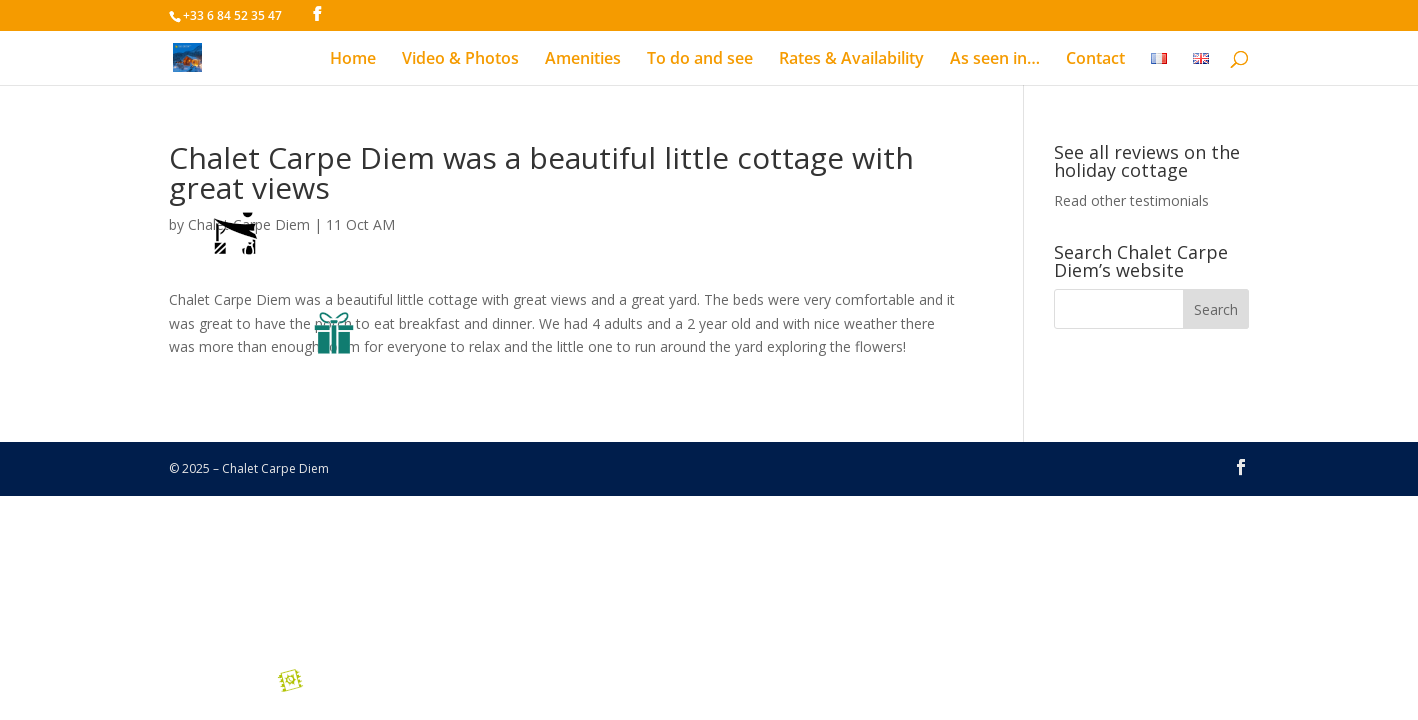  I want to click on view your gifts or rewards, so click(334, 331).